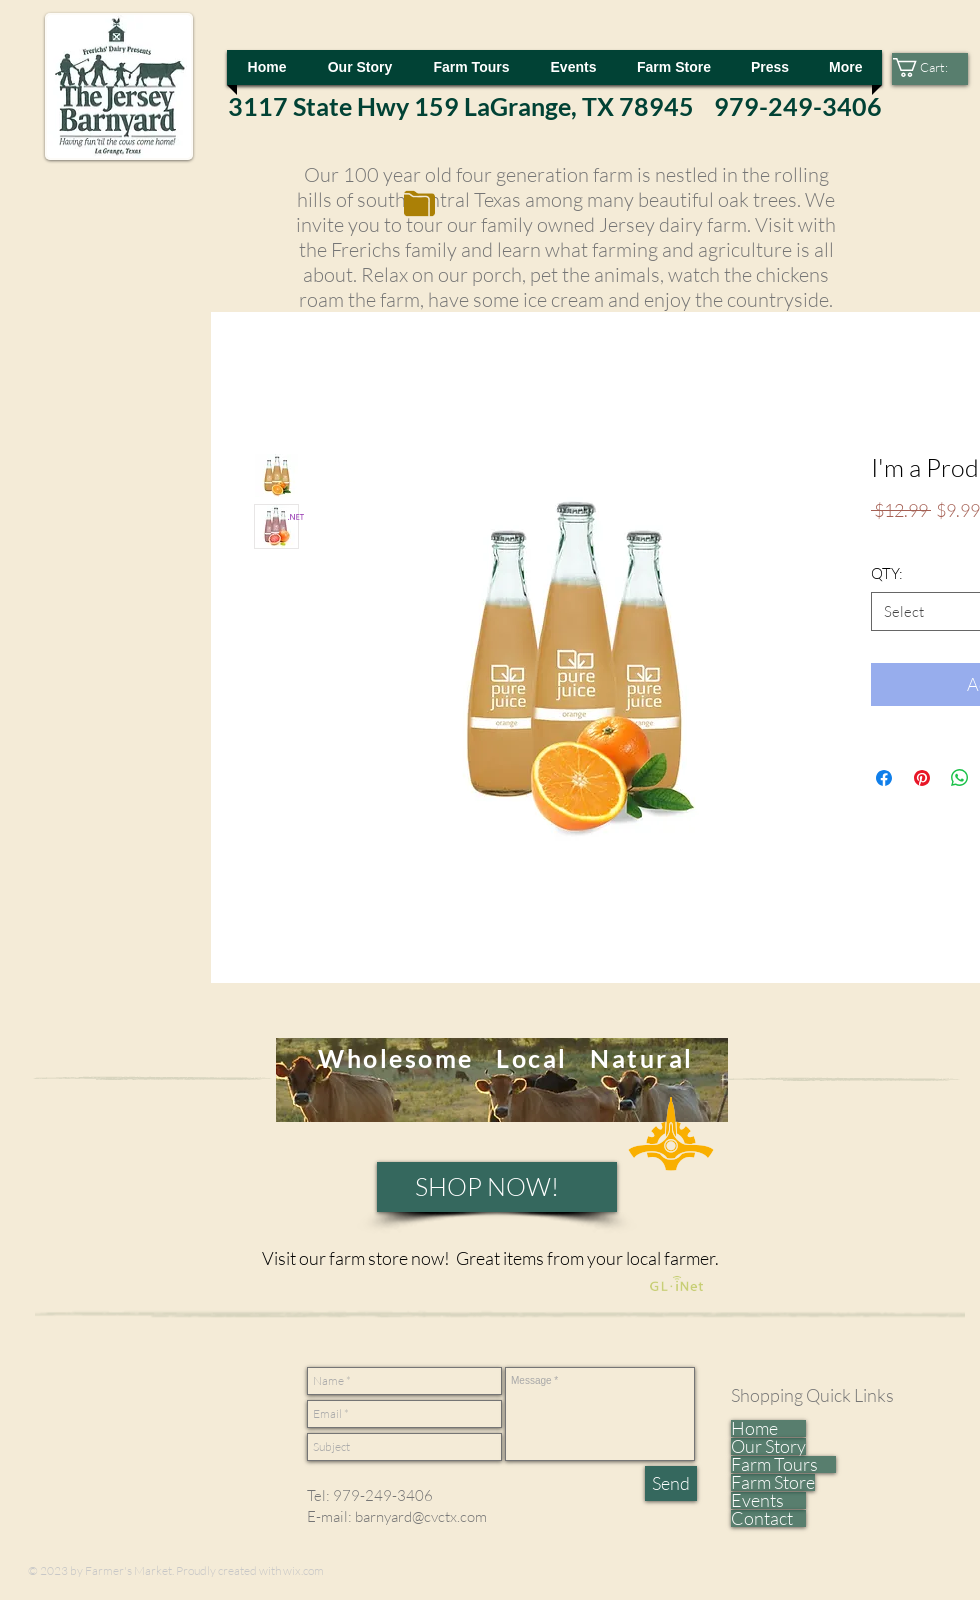 The image size is (980, 1600). I want to click on indicates a .NET framework project or application, so click(296, 517).